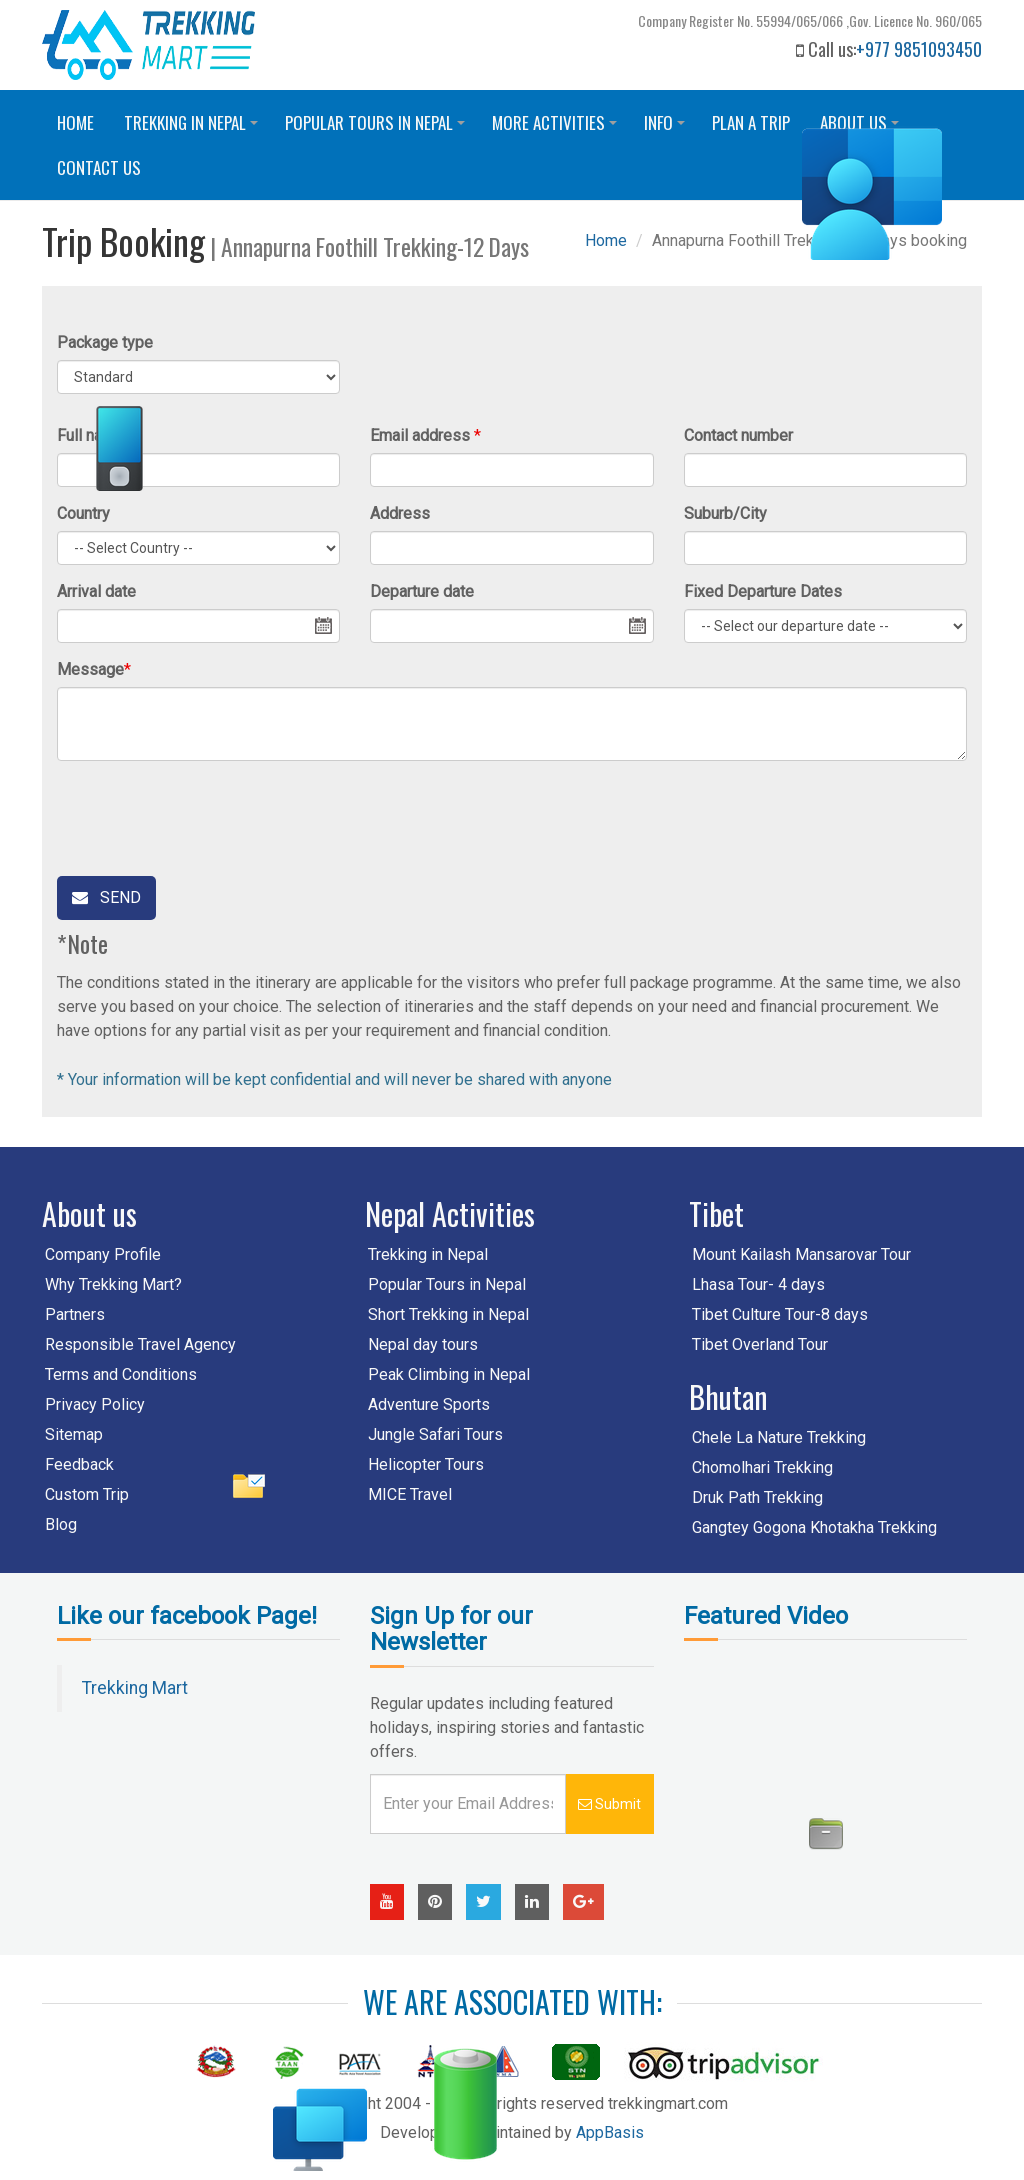 The image size is (1024, 2180). I want to click on open windows quick assist app, so click(320, 2124).